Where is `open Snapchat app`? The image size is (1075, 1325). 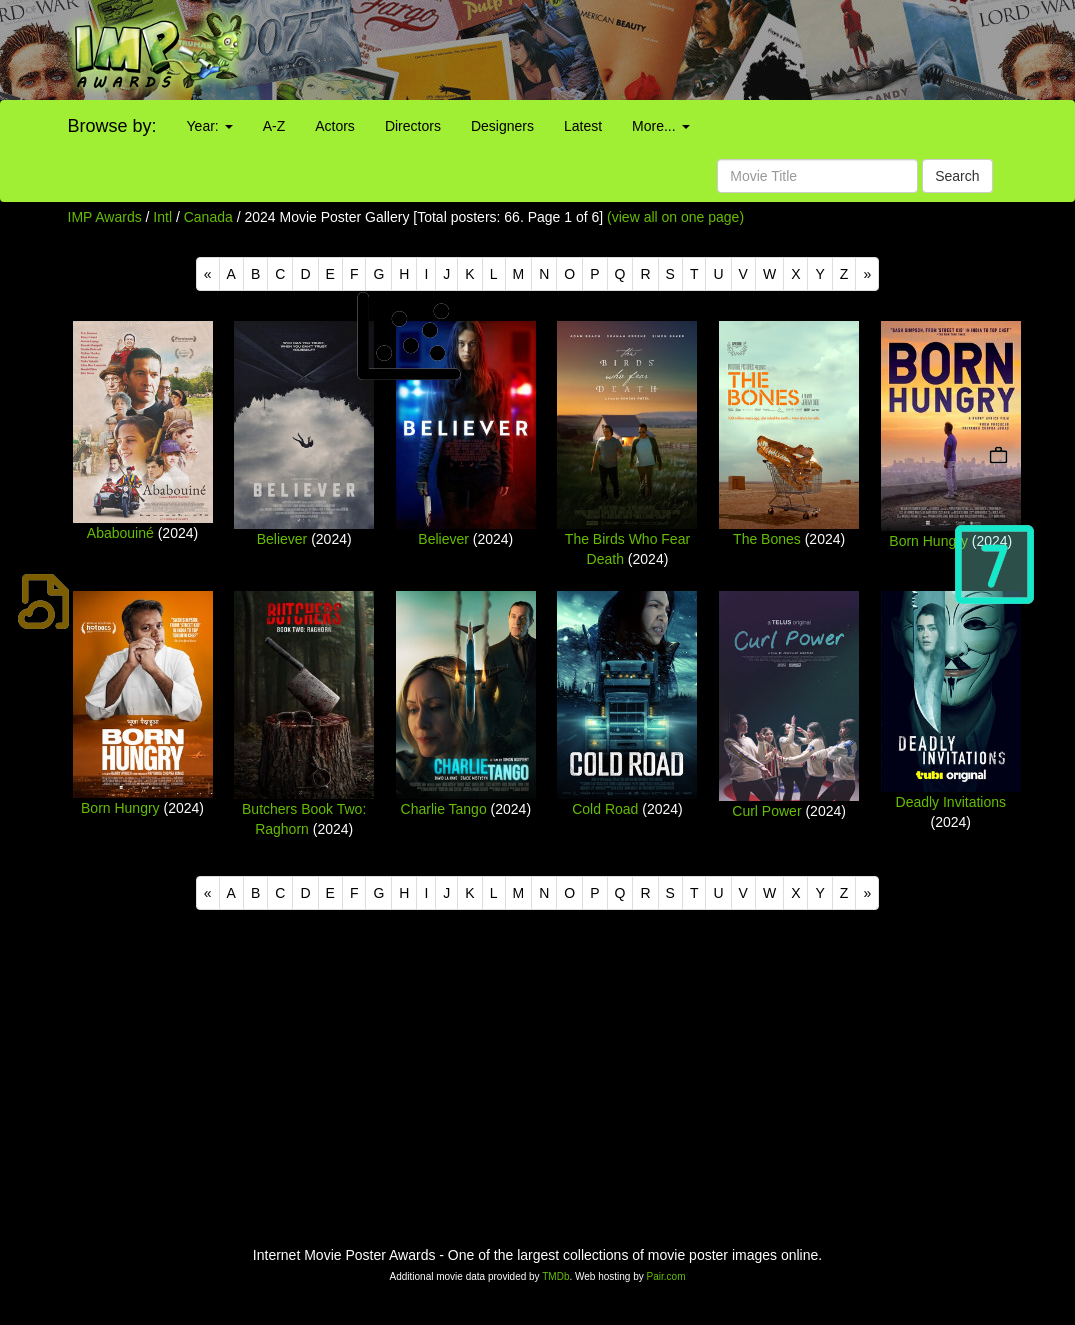 open Snapchat app is located at coordinates (200, 390).